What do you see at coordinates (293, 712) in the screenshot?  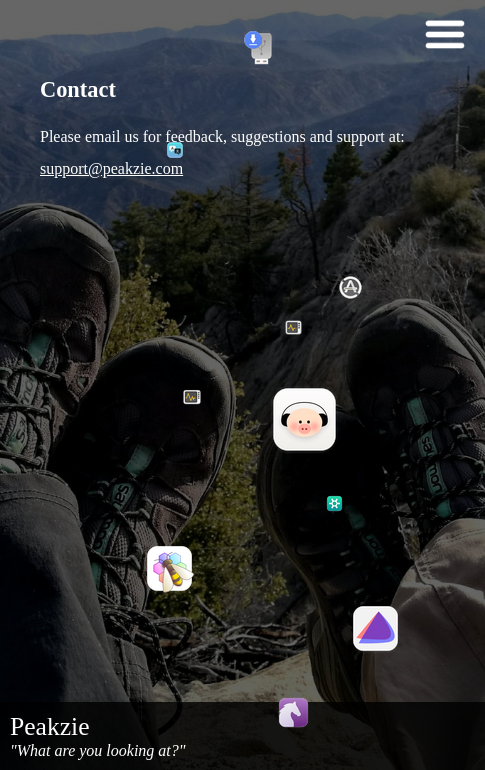 I see `open anjuta integrated development environment` at bounding box center [293, 712].